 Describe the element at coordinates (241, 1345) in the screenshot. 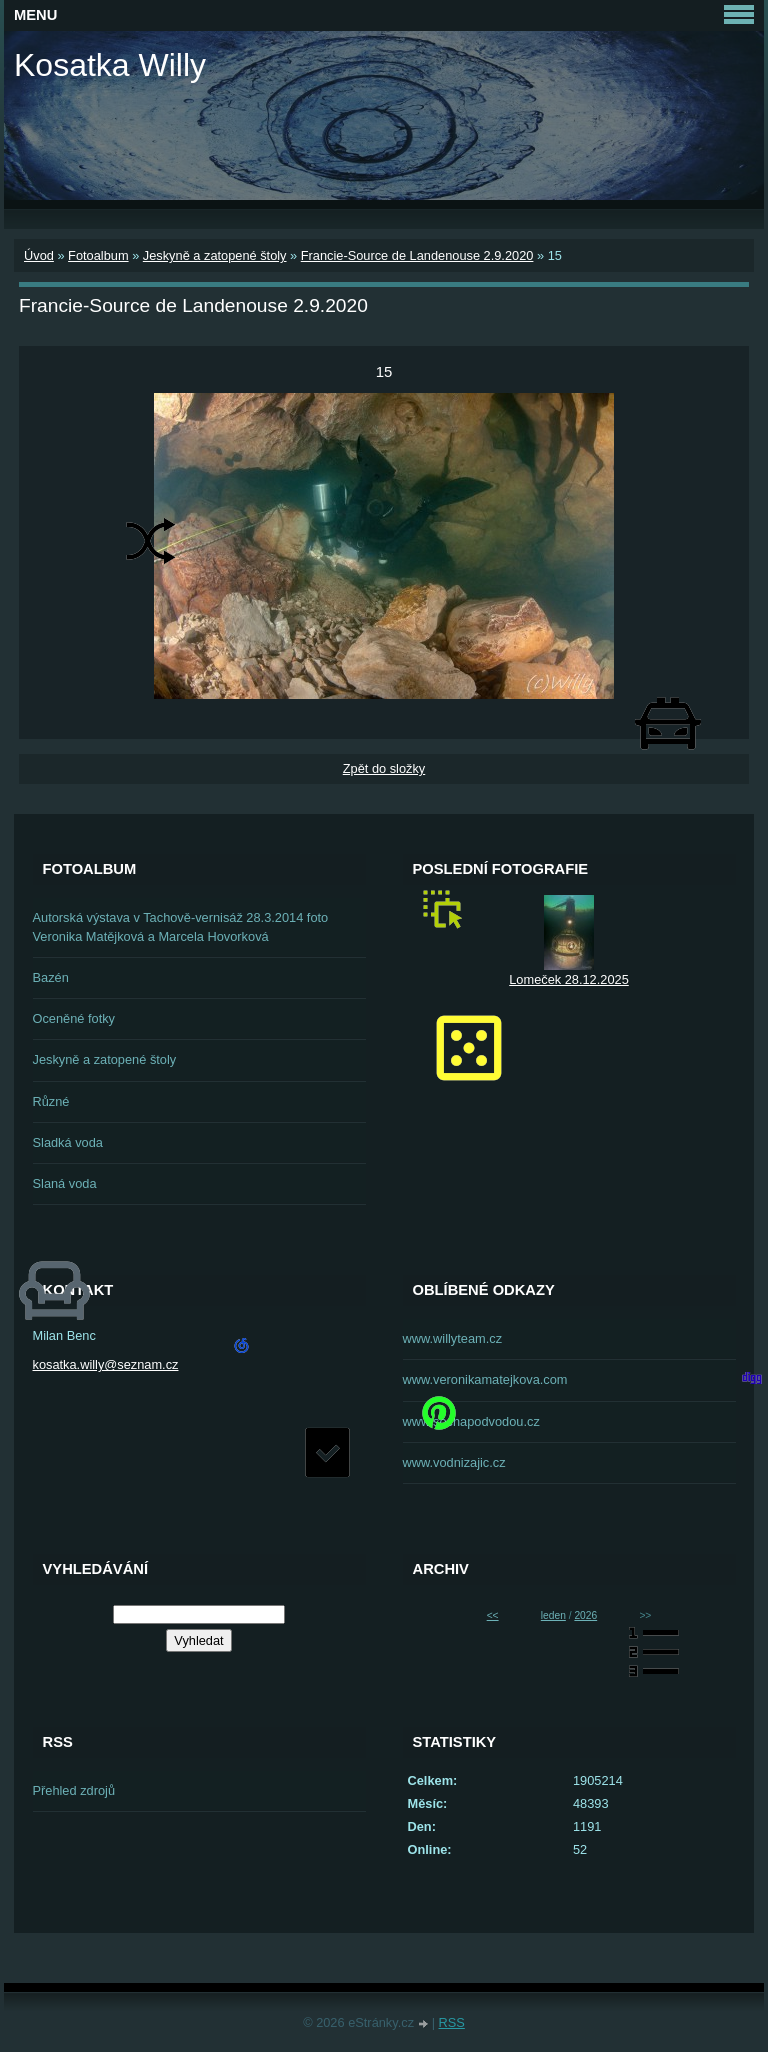

I see `open netease cloud music app` at that location.